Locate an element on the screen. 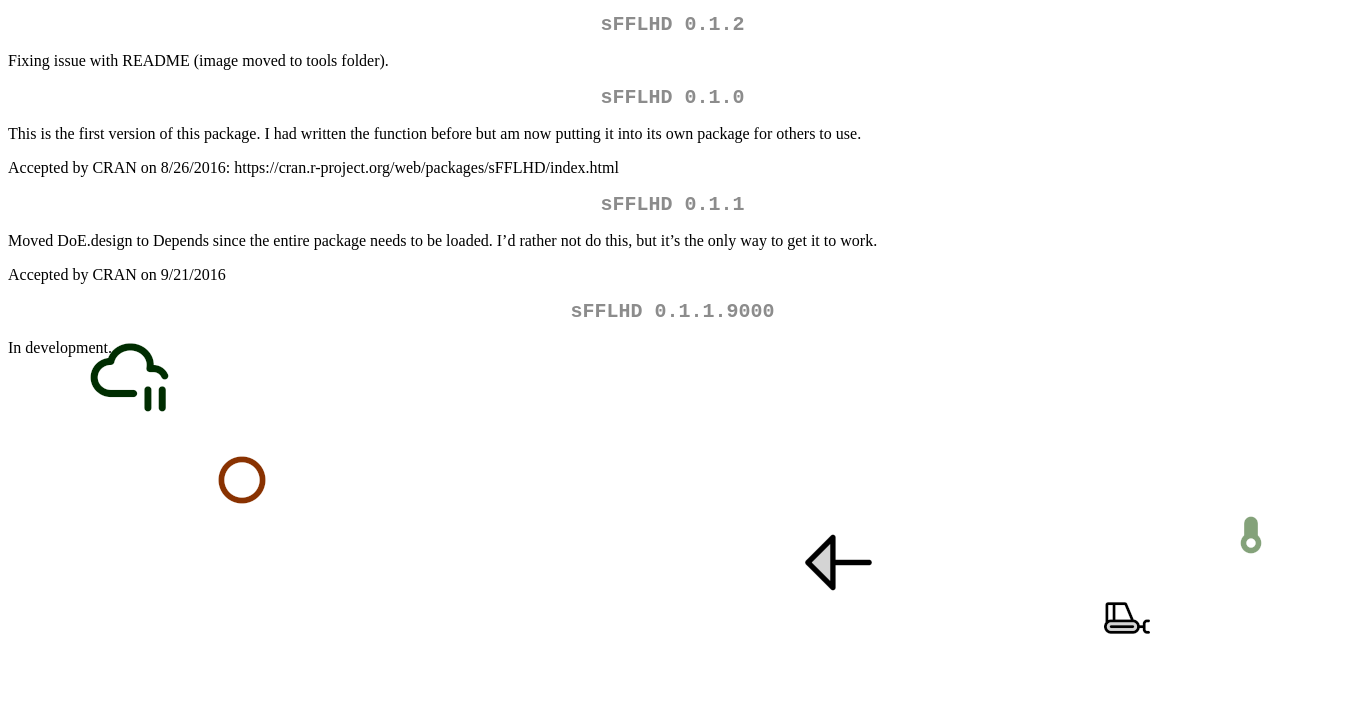  go back to previous screen is located at coordinates (838, 562).